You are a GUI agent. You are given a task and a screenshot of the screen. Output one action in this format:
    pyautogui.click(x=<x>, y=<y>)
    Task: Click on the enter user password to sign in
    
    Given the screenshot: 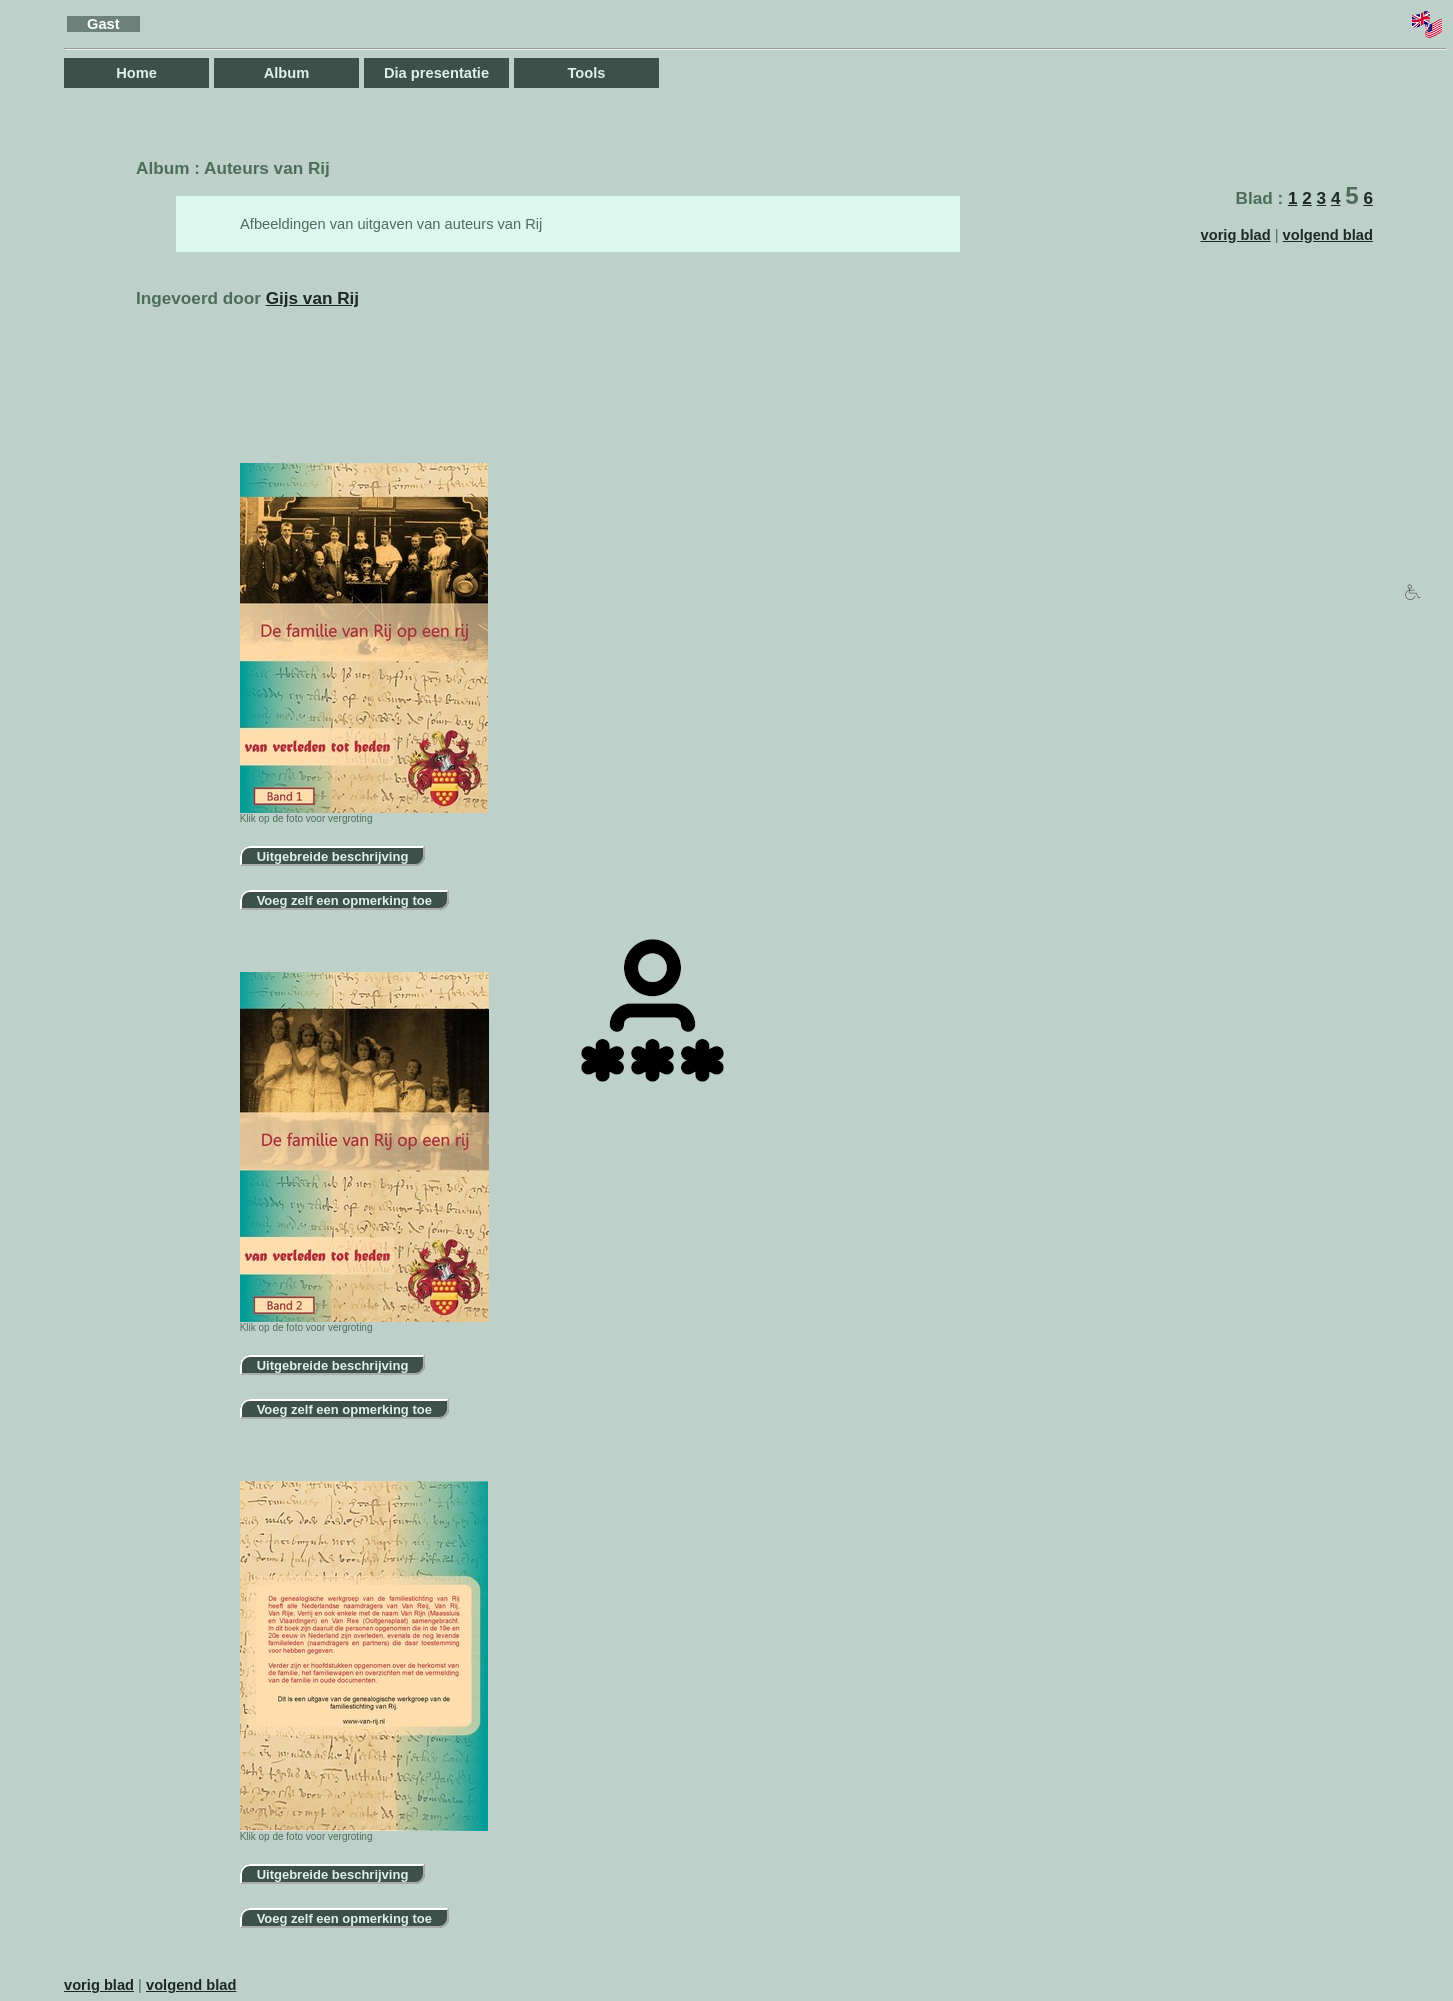 What is the action you would take?
    pyautogui.click(x=652, y=1010)
    